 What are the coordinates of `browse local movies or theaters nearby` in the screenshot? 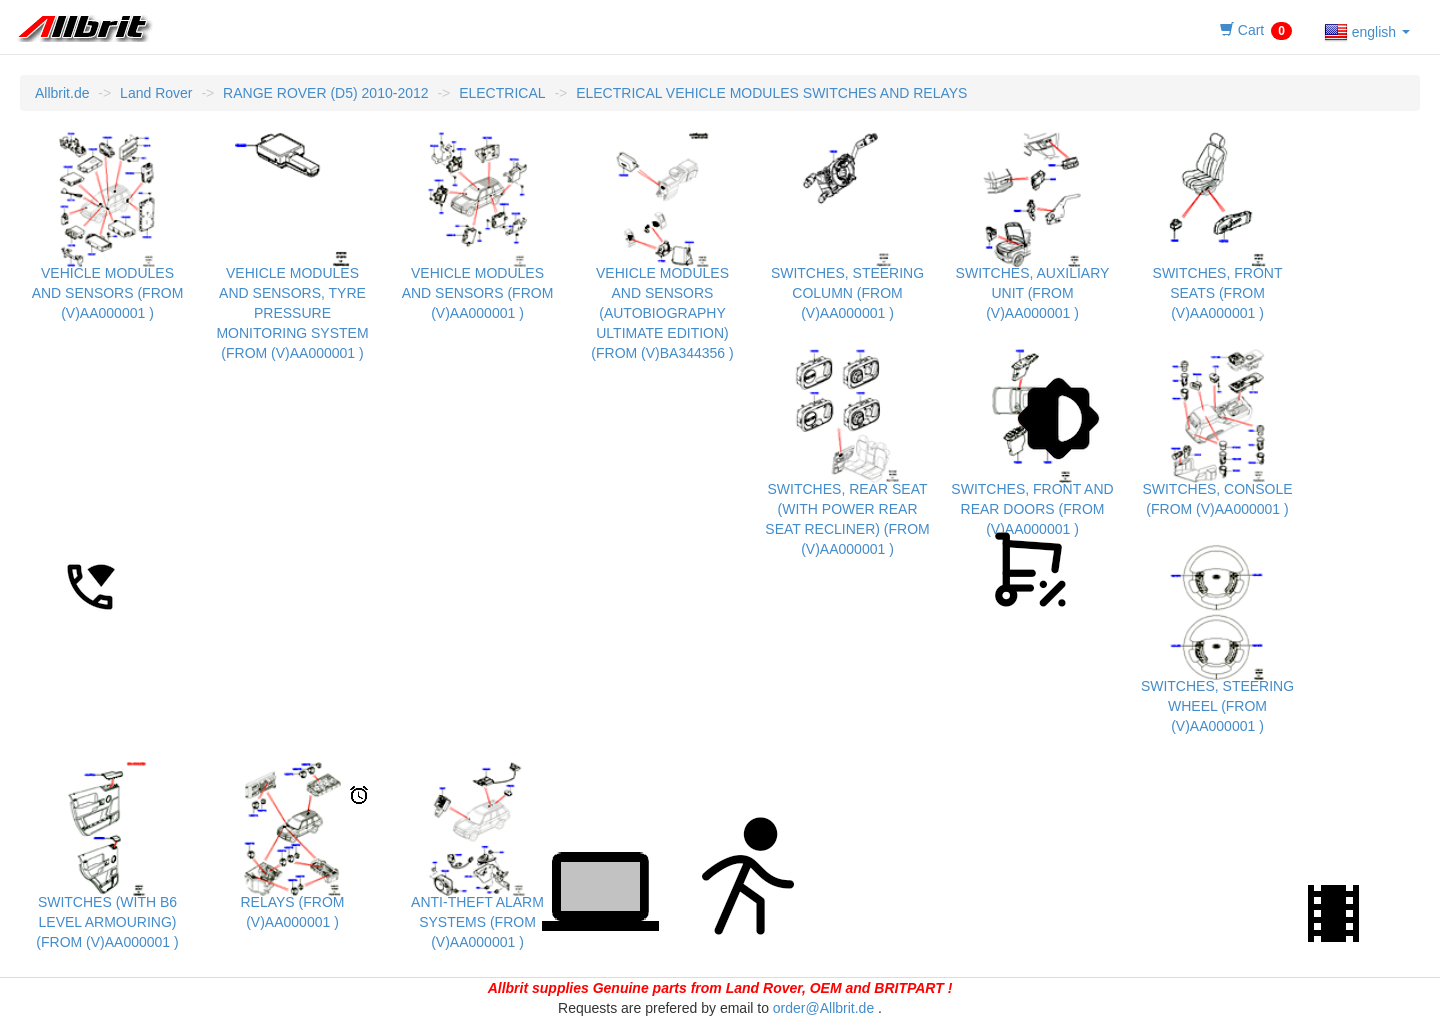 It's located at (1333, 913).